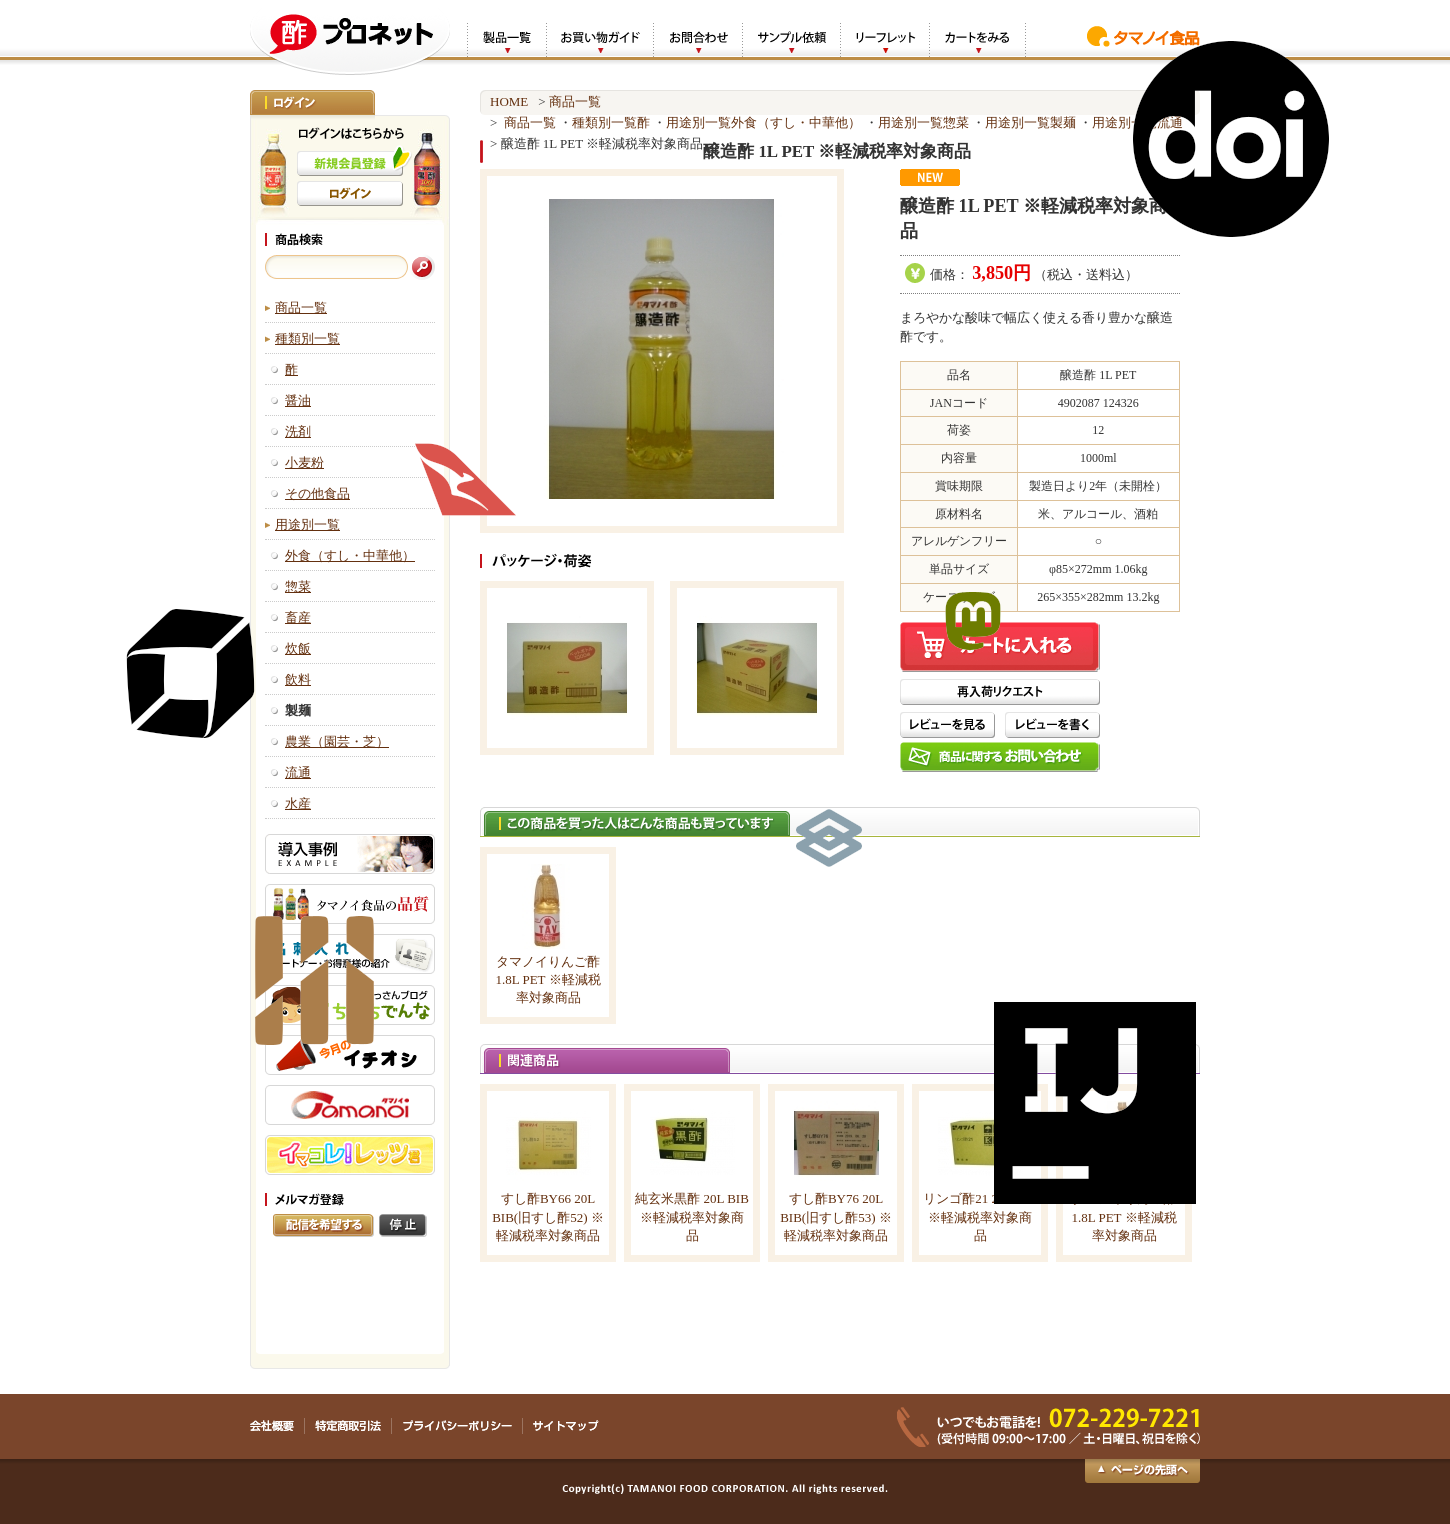  Describe the element at coordinates (314, 980) in the screenshot. I see `libraries.io logo` at that location.